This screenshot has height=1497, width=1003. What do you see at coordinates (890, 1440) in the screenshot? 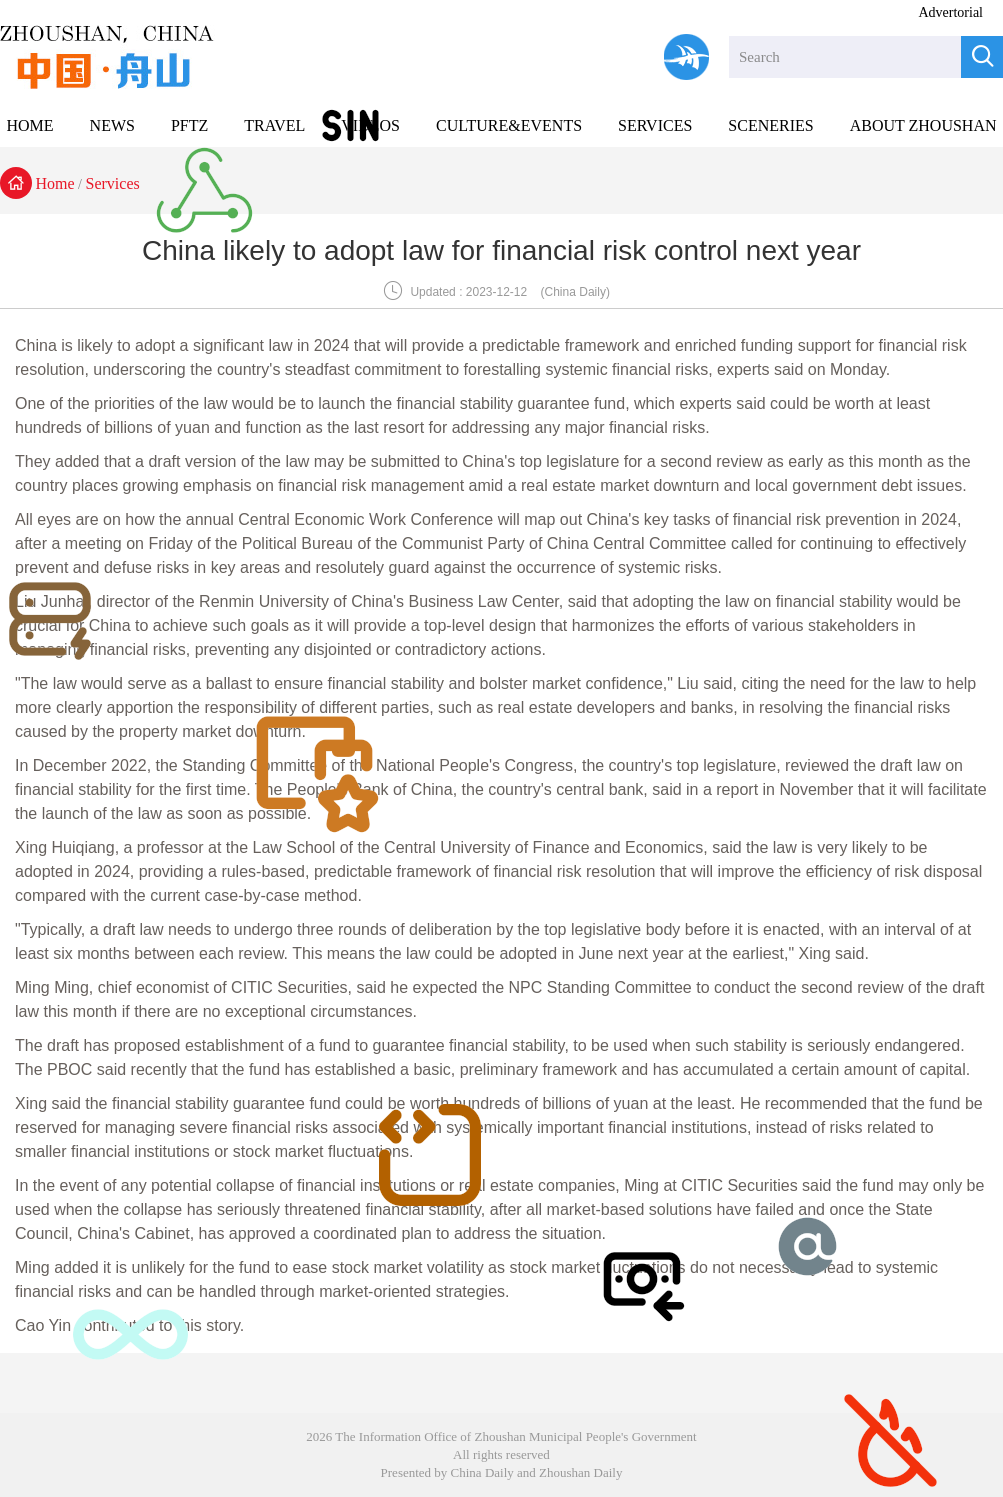
I see `disable hot or trending content` at bounding box center [890, 1440].